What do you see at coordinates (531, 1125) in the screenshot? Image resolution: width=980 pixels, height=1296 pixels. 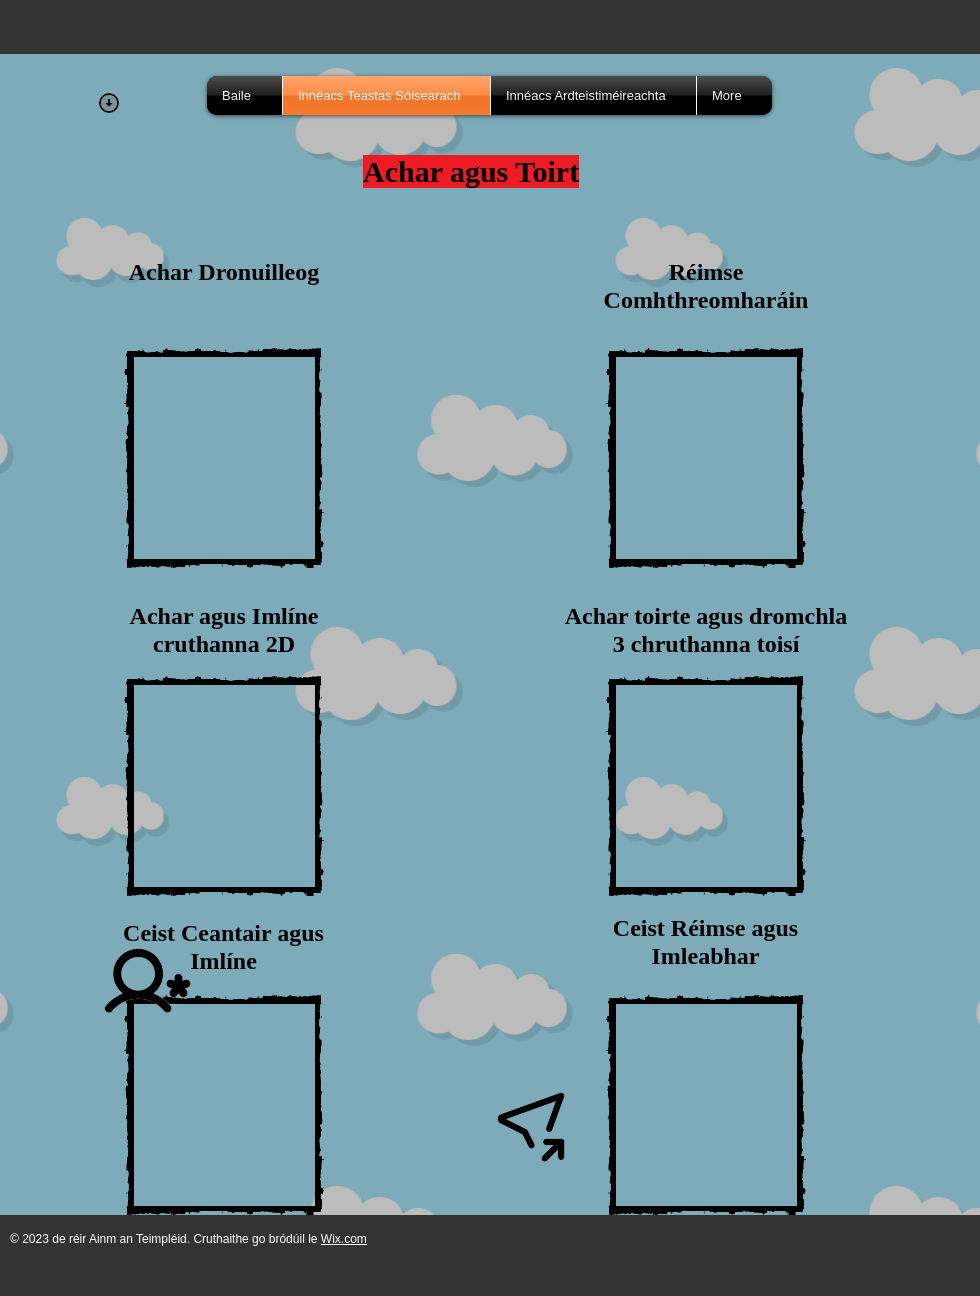 I see `share your current location` at bounding box center [531, 1125].